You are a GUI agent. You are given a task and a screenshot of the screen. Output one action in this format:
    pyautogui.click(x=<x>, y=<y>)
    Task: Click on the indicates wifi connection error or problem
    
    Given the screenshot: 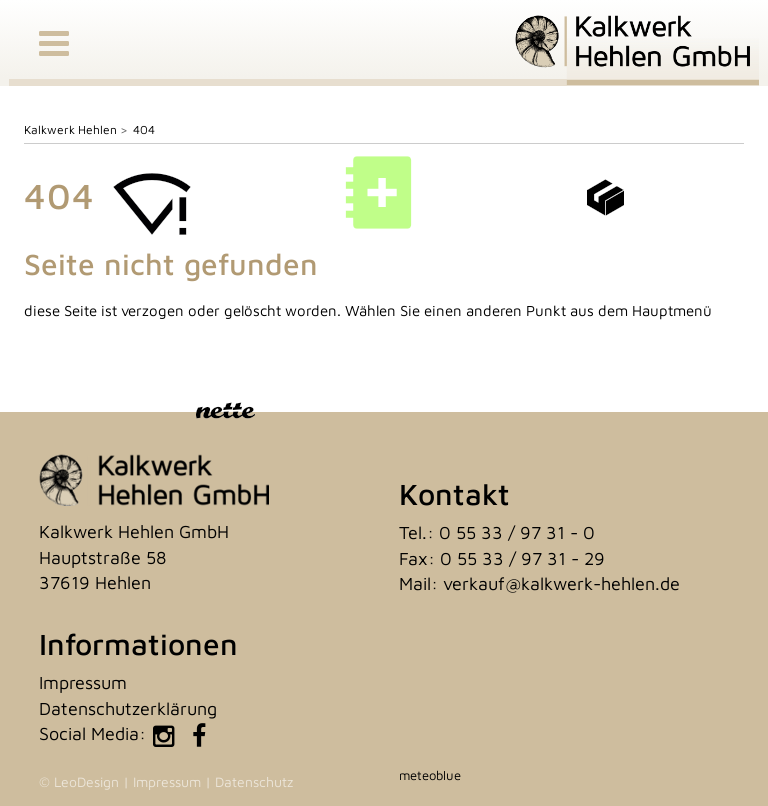 What is the action you would take?
    pyautogui.click(x=152, y=204)
    